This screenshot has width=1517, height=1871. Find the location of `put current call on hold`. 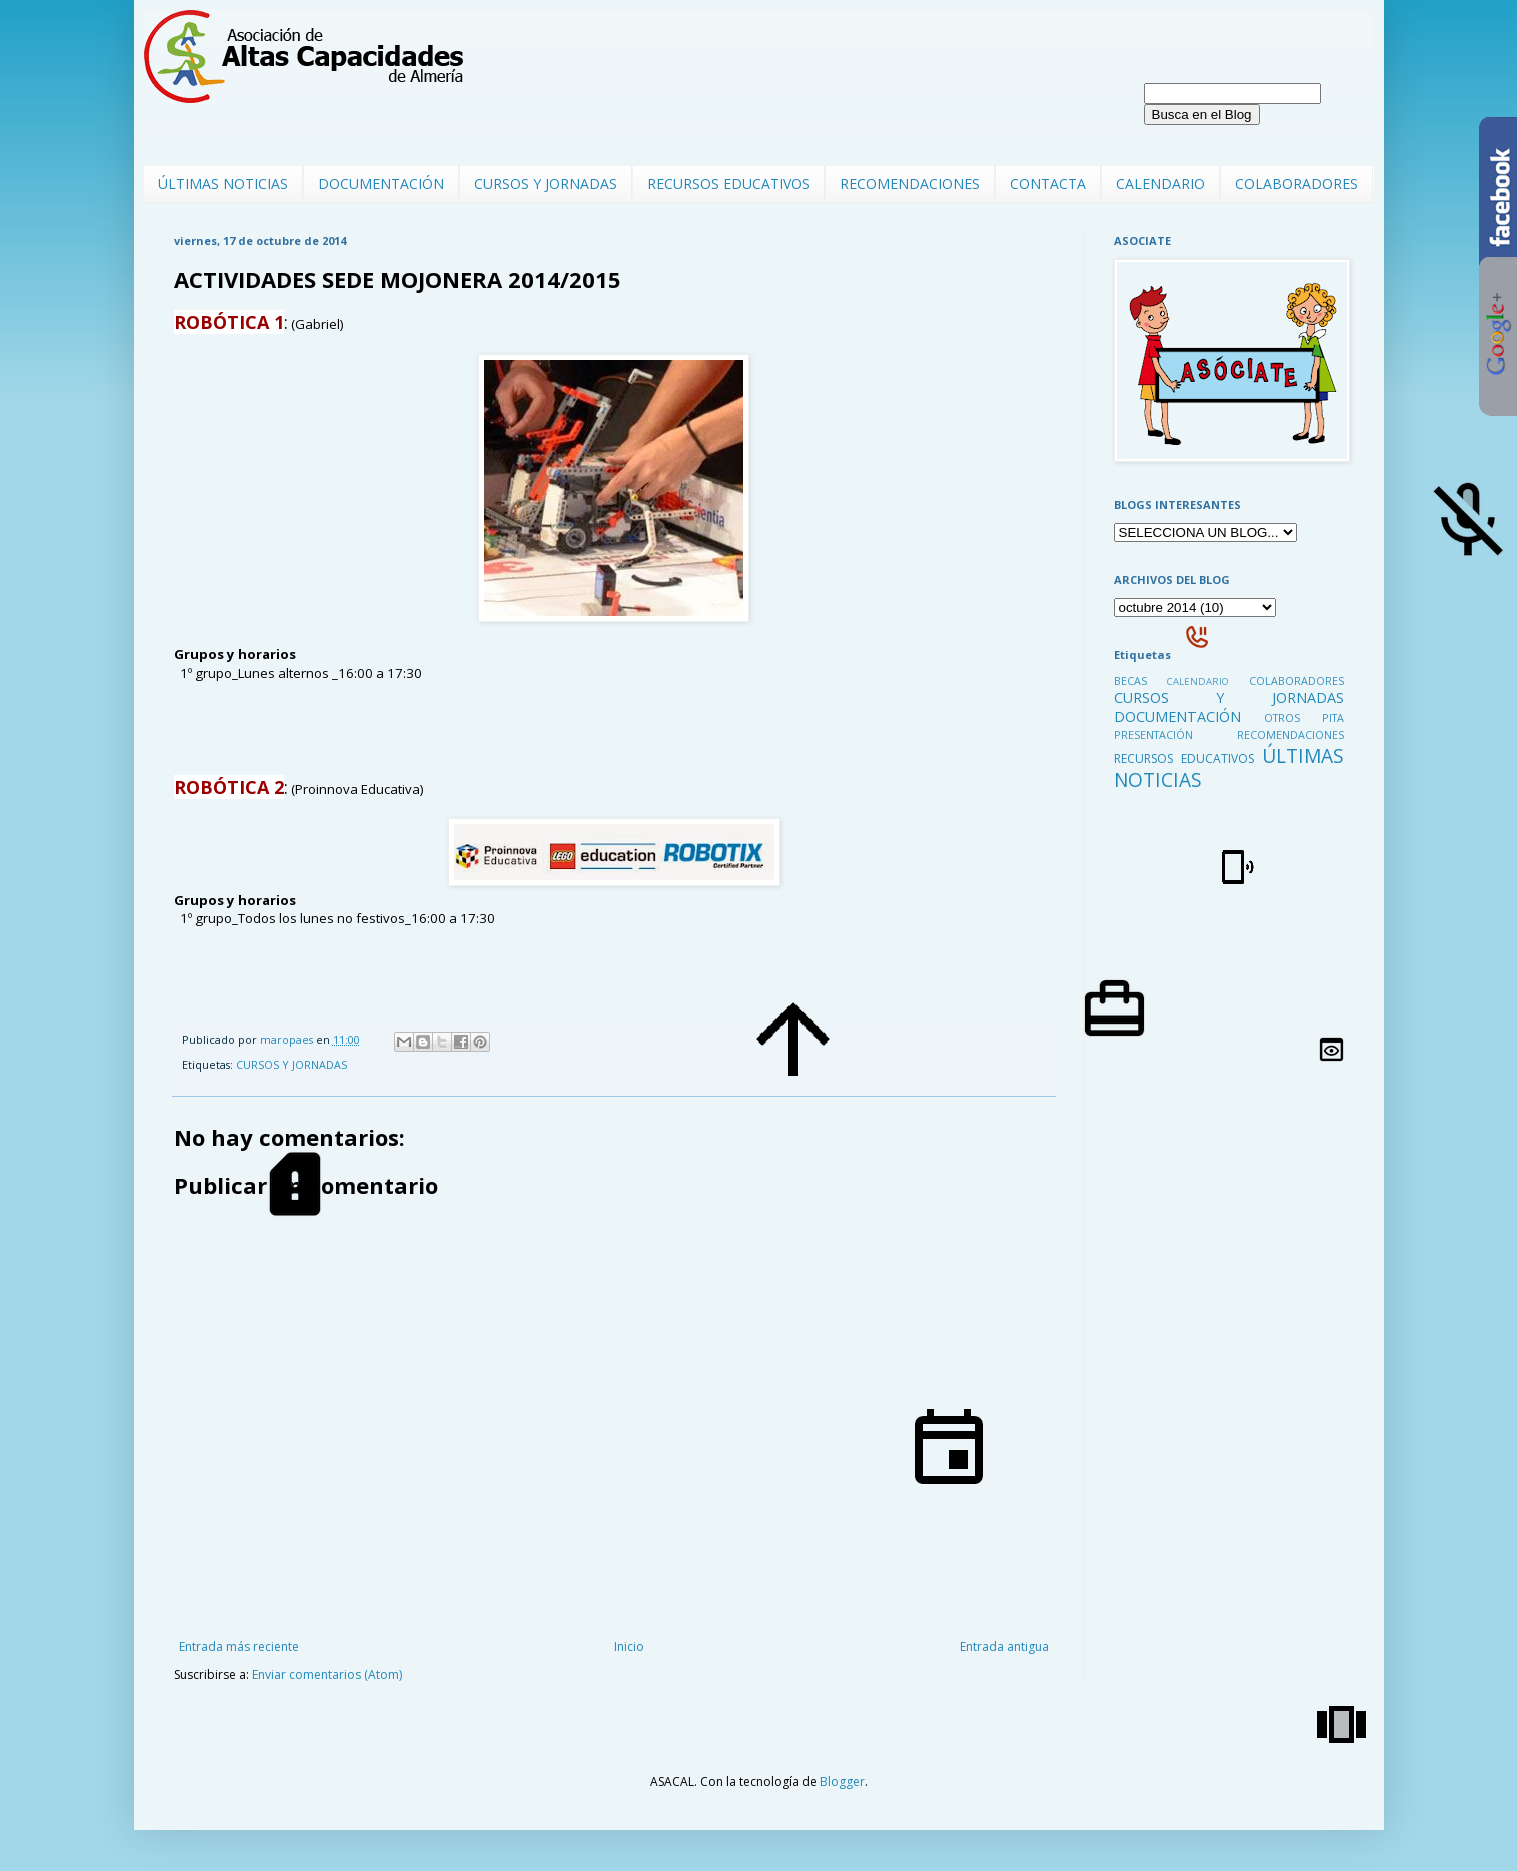

put current call on hold is located at coordinates (1197, 636).